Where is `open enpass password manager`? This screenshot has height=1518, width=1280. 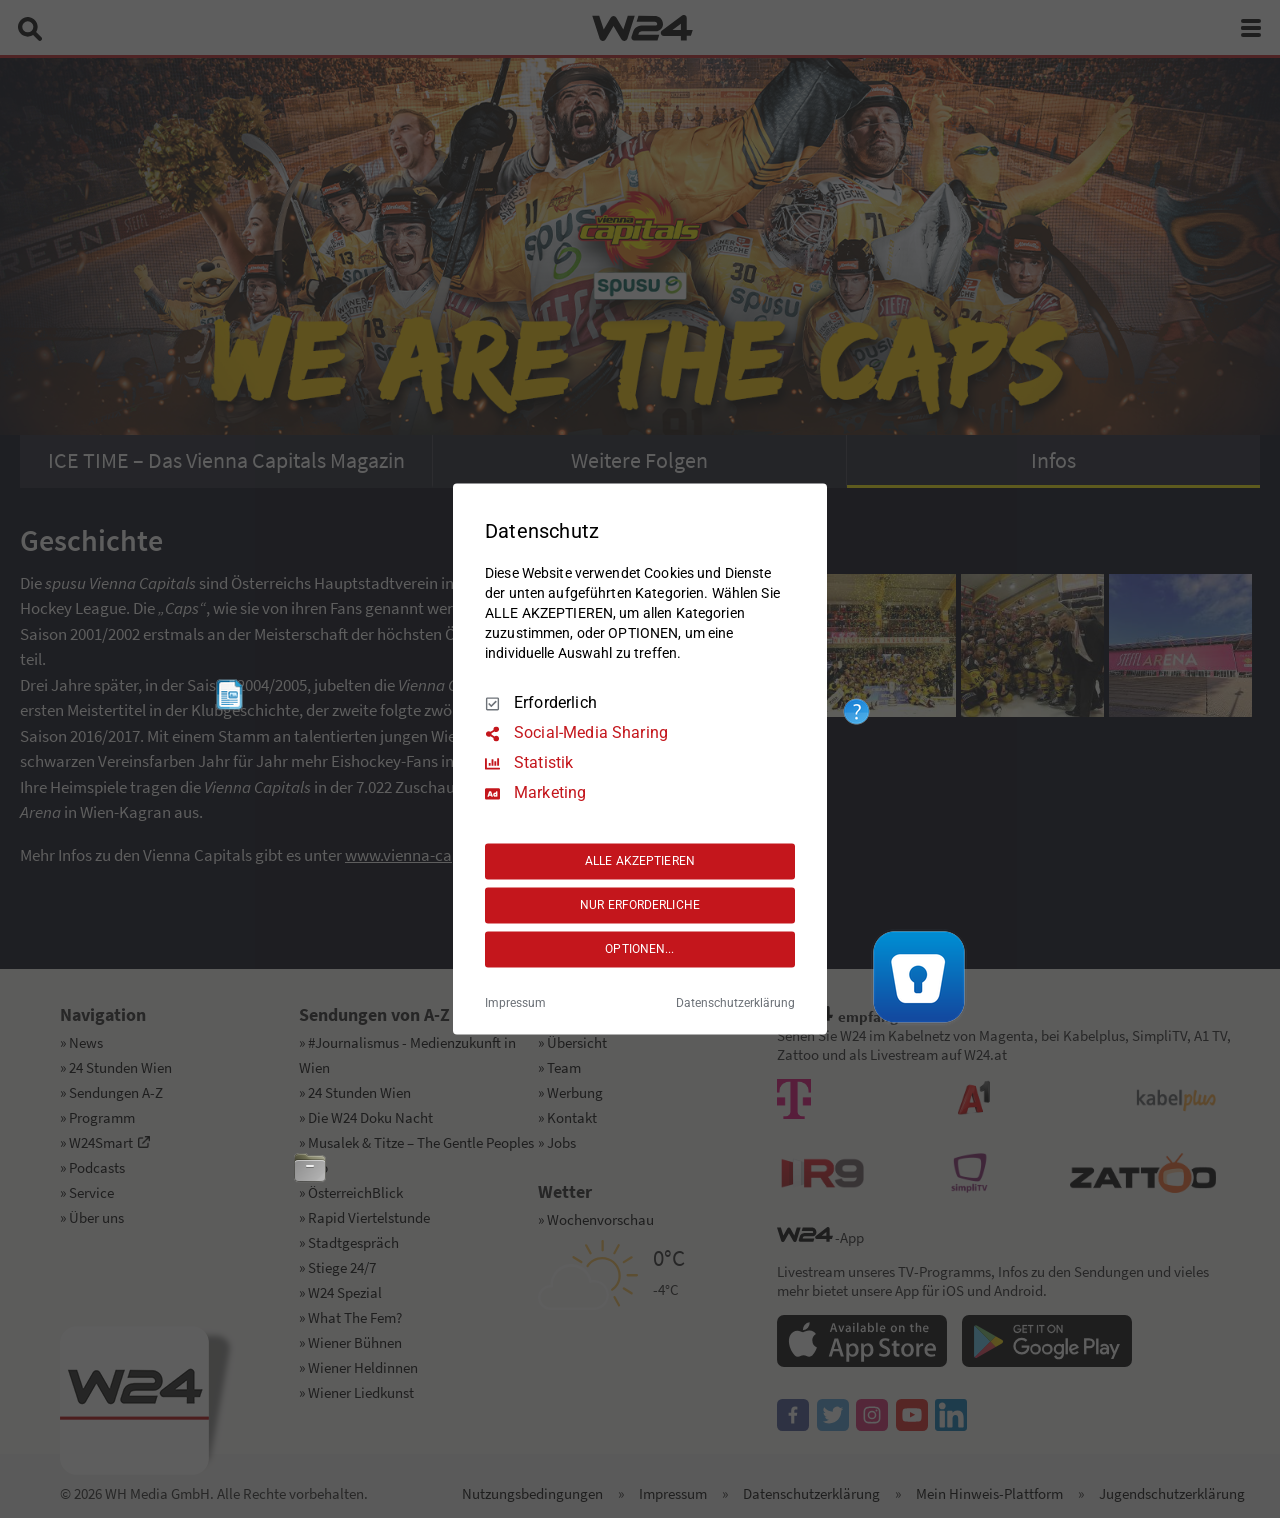
open enpass password manager is located at coordinates (919, 977).